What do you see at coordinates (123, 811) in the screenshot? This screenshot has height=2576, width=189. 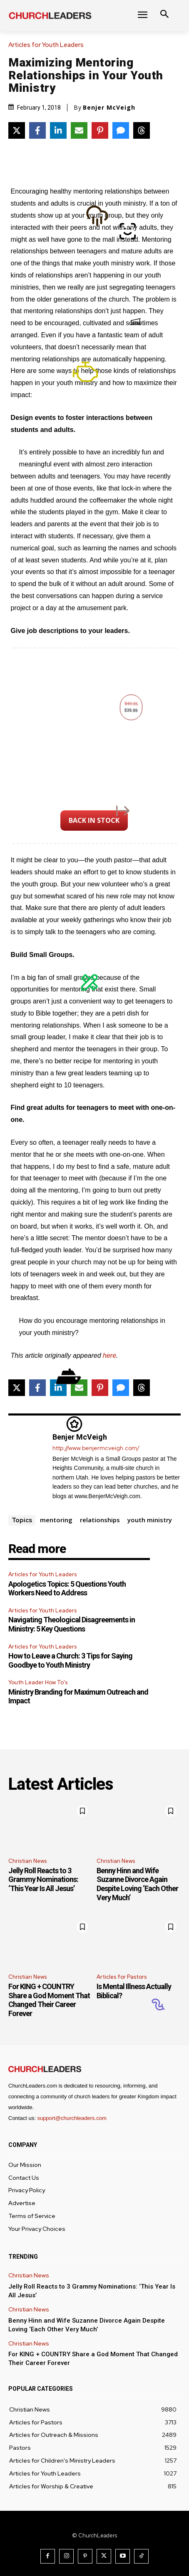 I see `sign out or log out of account` at bounding box center [123, 811].